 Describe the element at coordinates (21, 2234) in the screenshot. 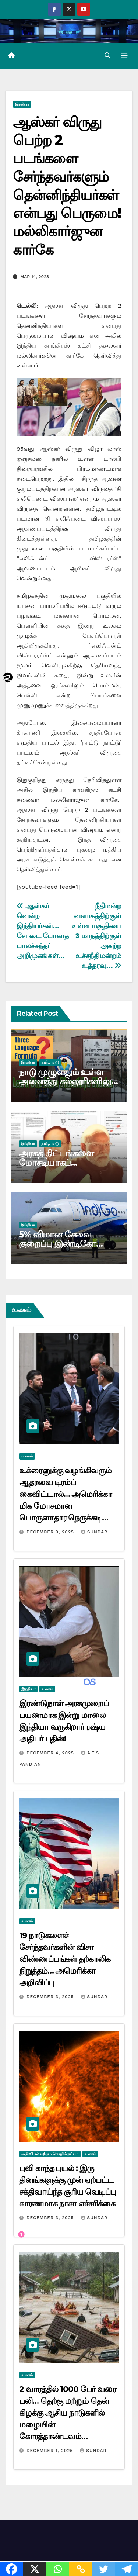

I see `scroll to top of page` at that location.